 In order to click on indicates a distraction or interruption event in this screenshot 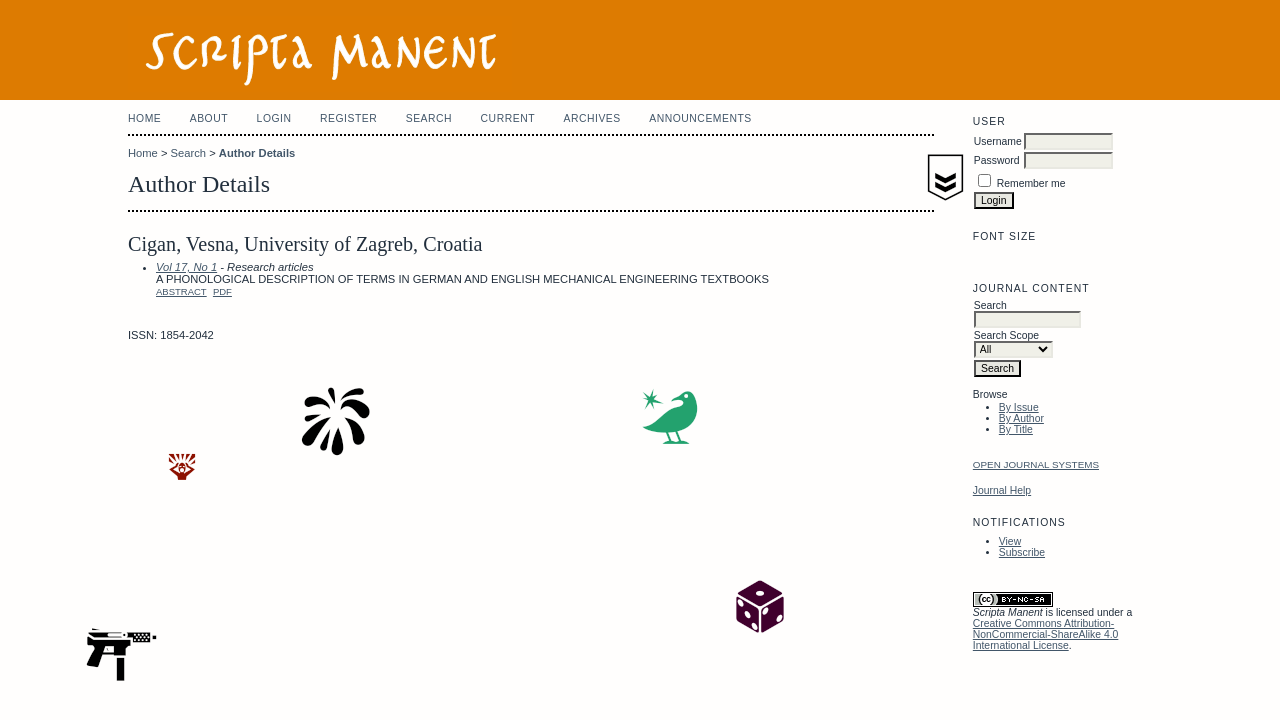, I will do `click(670, 416)`.